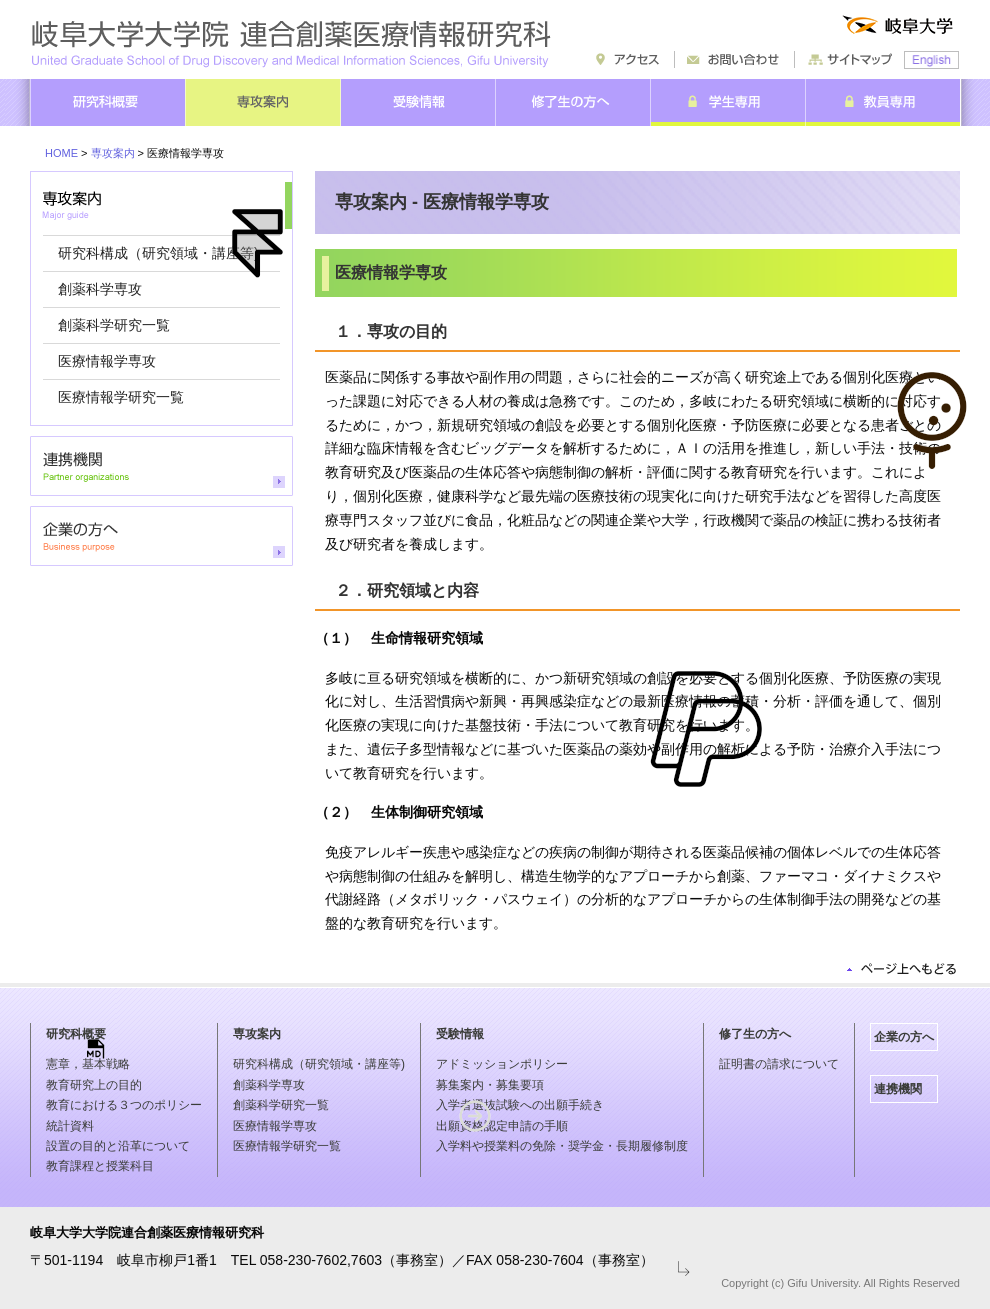 Image resolution: width=990 pixels, height=1309 pixels. I want to click on move item down and to the right, so click(682, 1268).